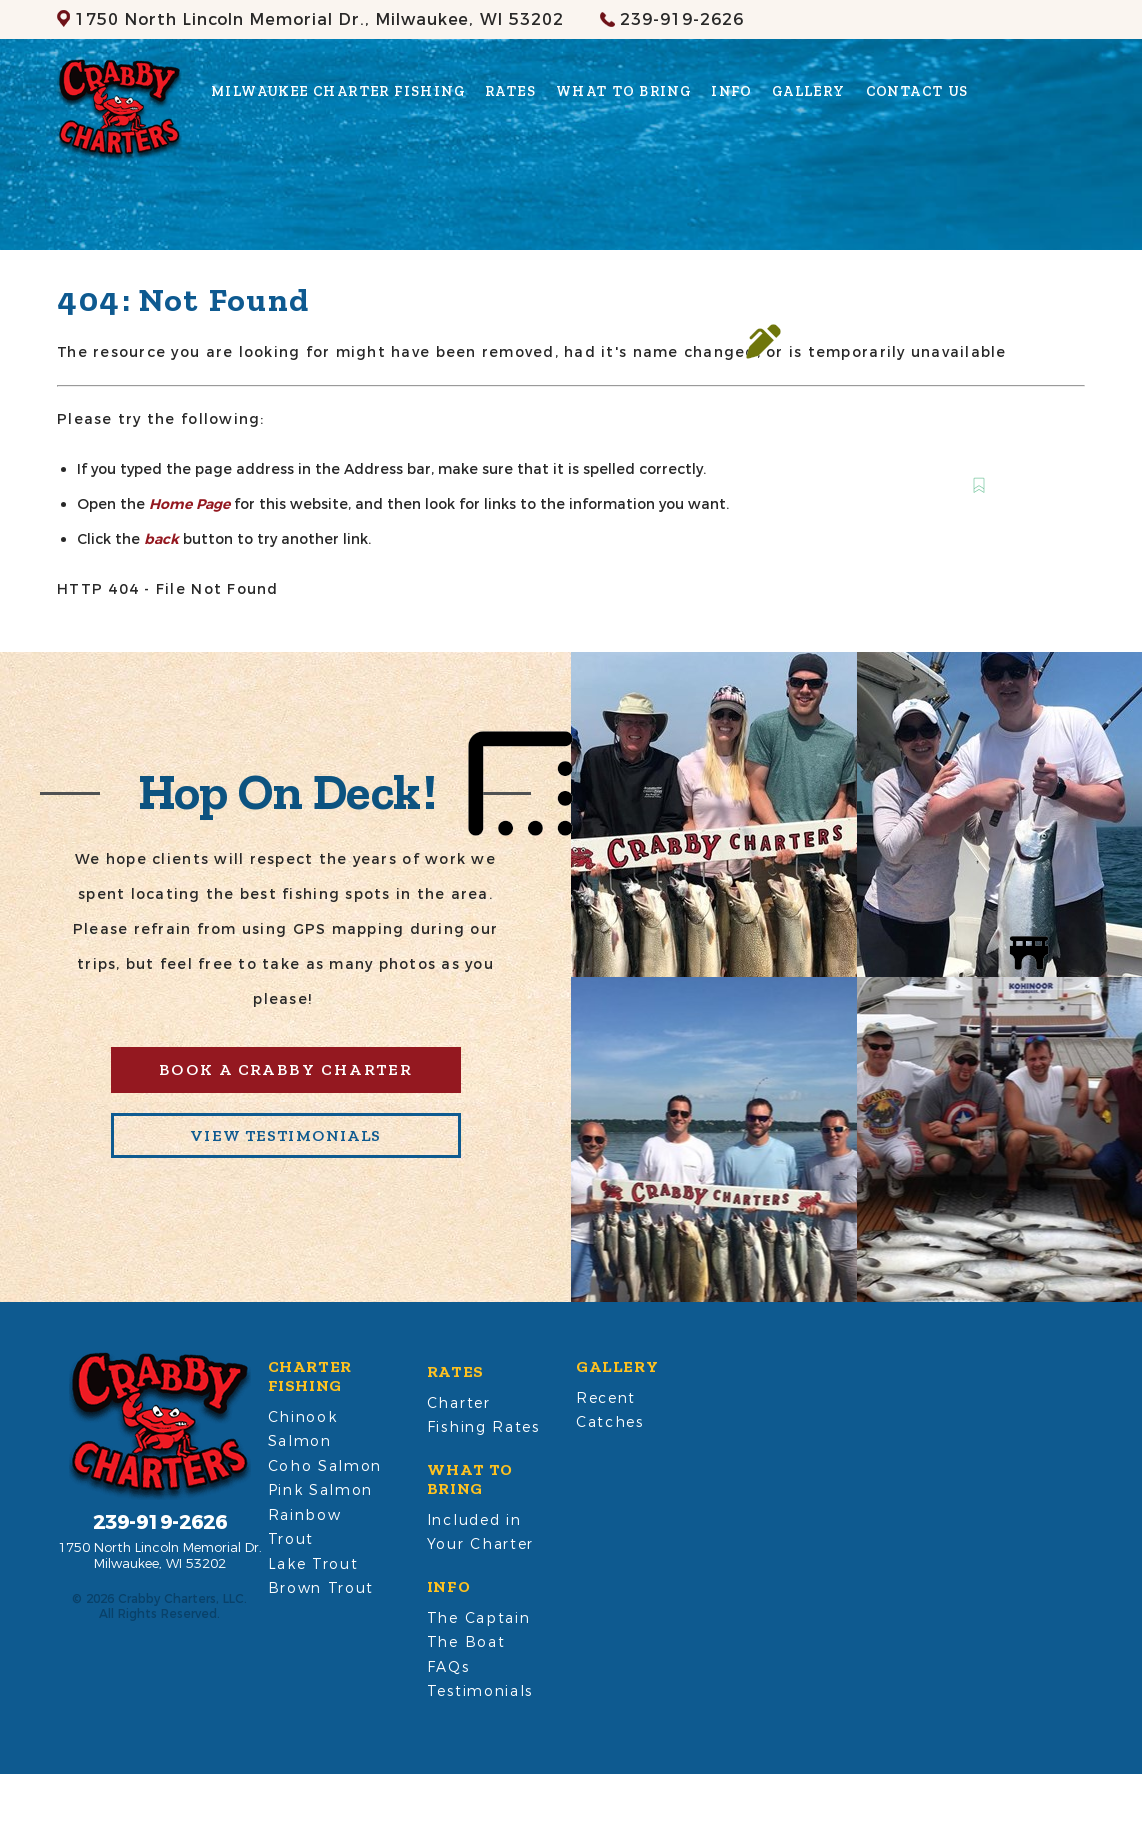  Describe the element at coordinates (763, 341) in the screenshot. I see `edit or modify content` at that location.